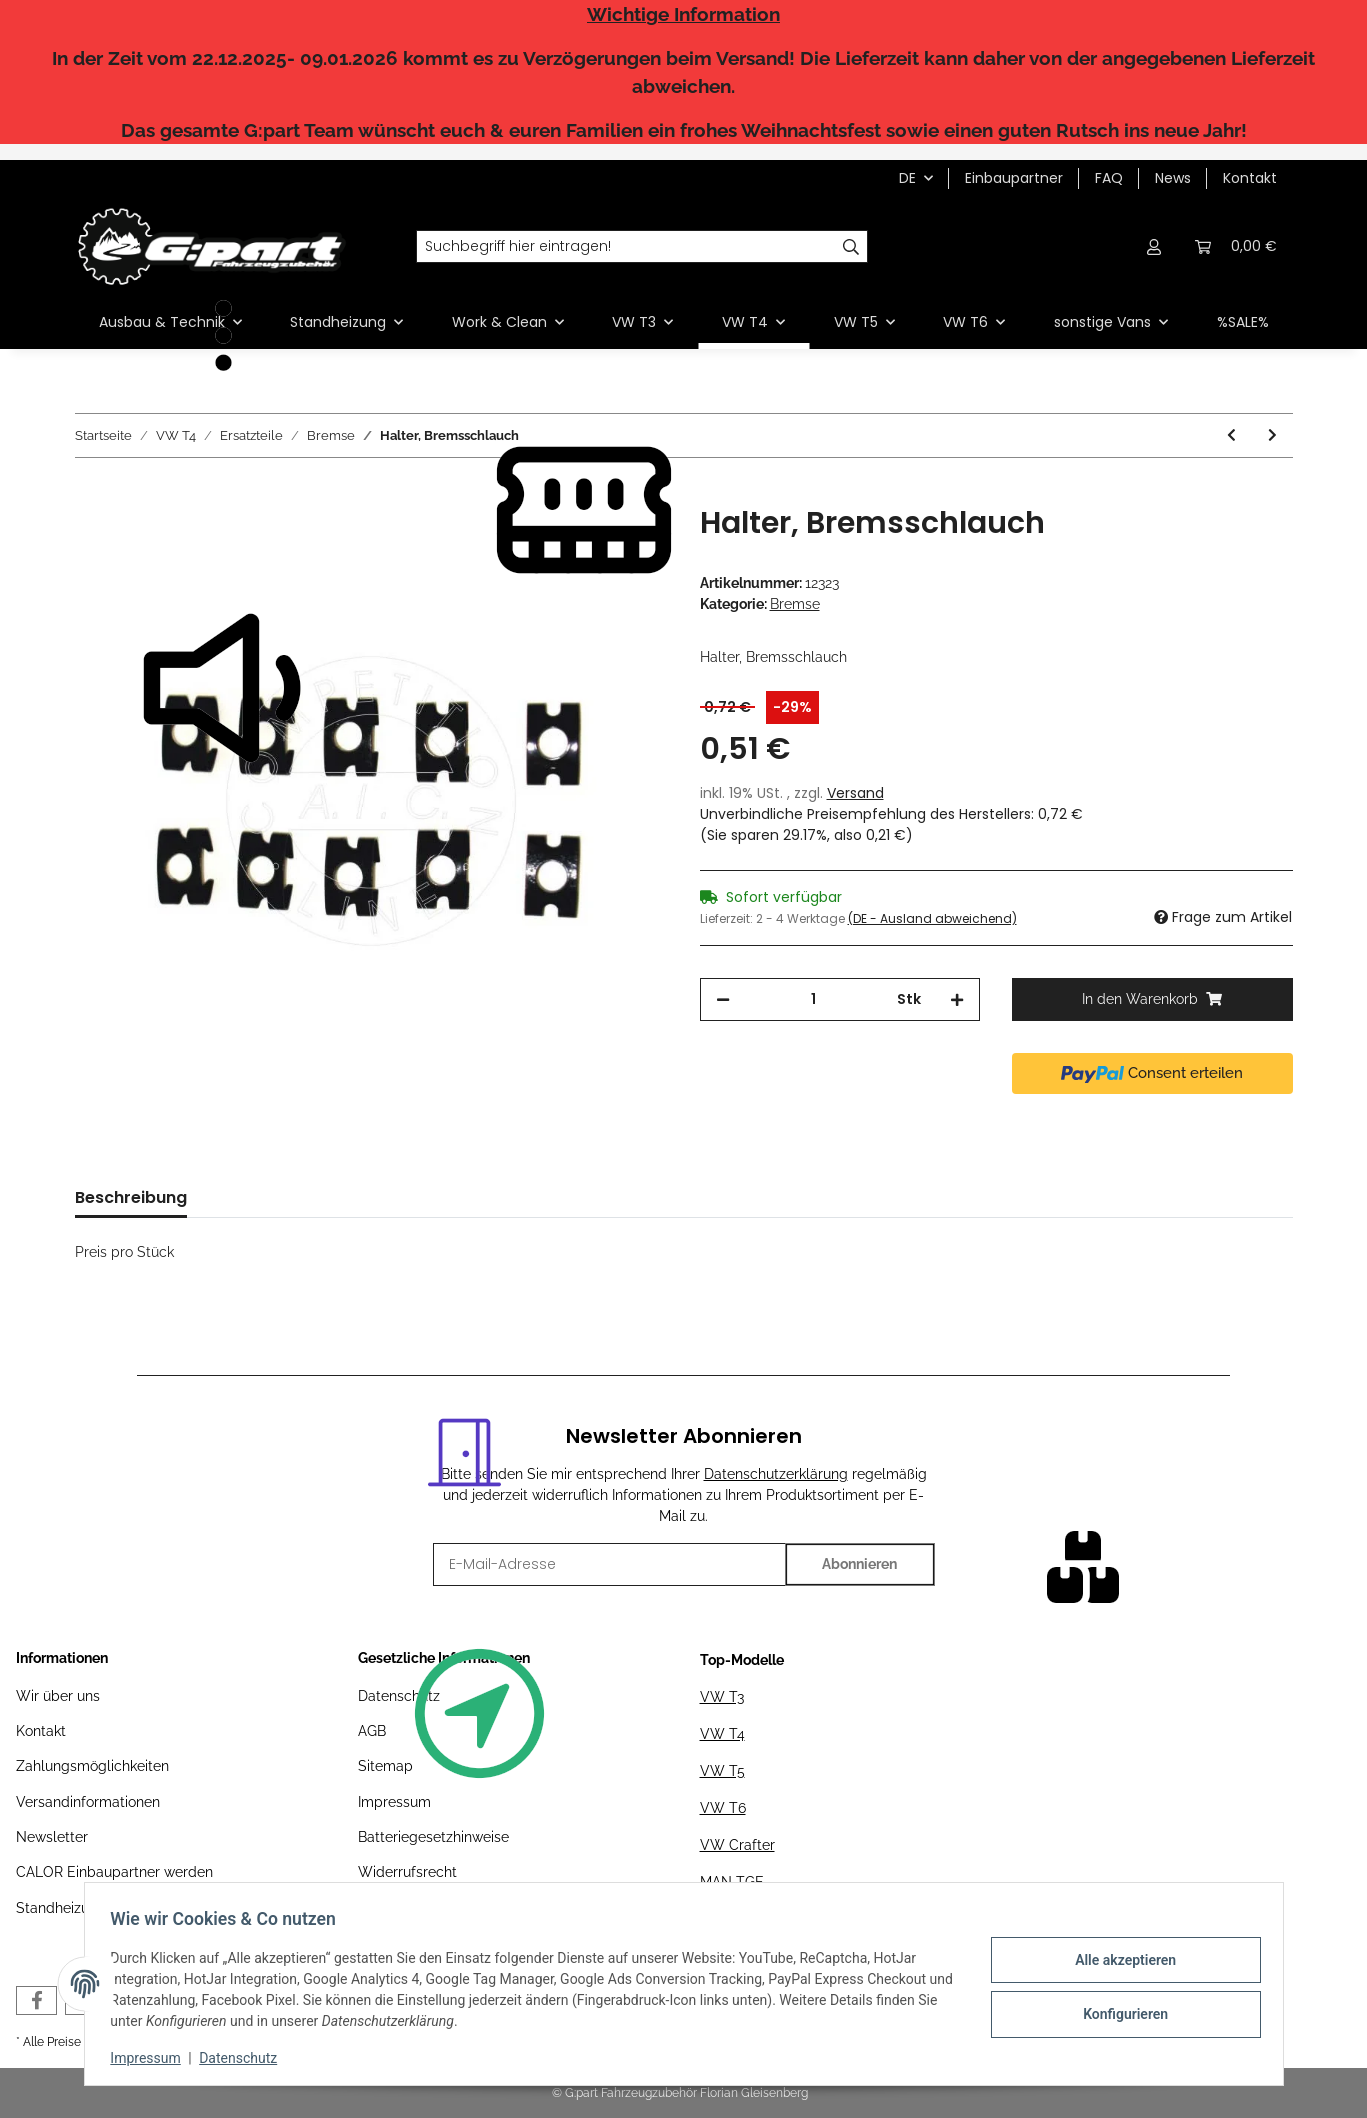 The image size is (1367, 2118). I want to click on log out or exit the application, so click(464, 1452).